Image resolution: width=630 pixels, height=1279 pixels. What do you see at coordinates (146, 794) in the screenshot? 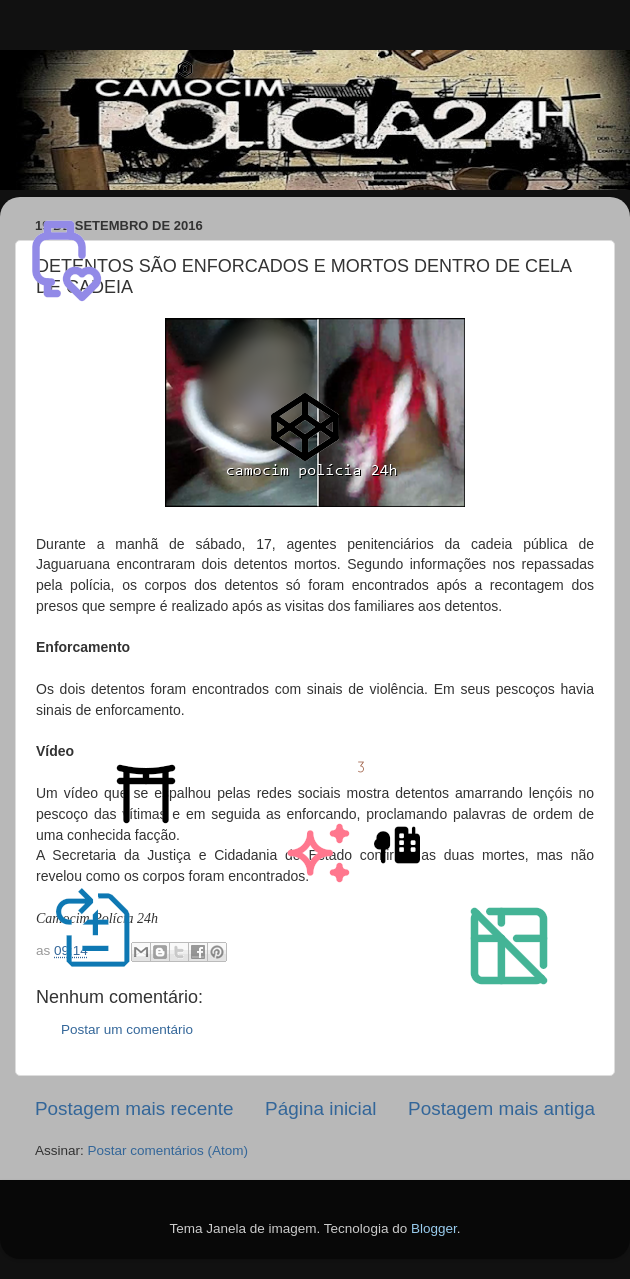
I see `access japanese cultural content or settings` at bounding box center [146, 794].